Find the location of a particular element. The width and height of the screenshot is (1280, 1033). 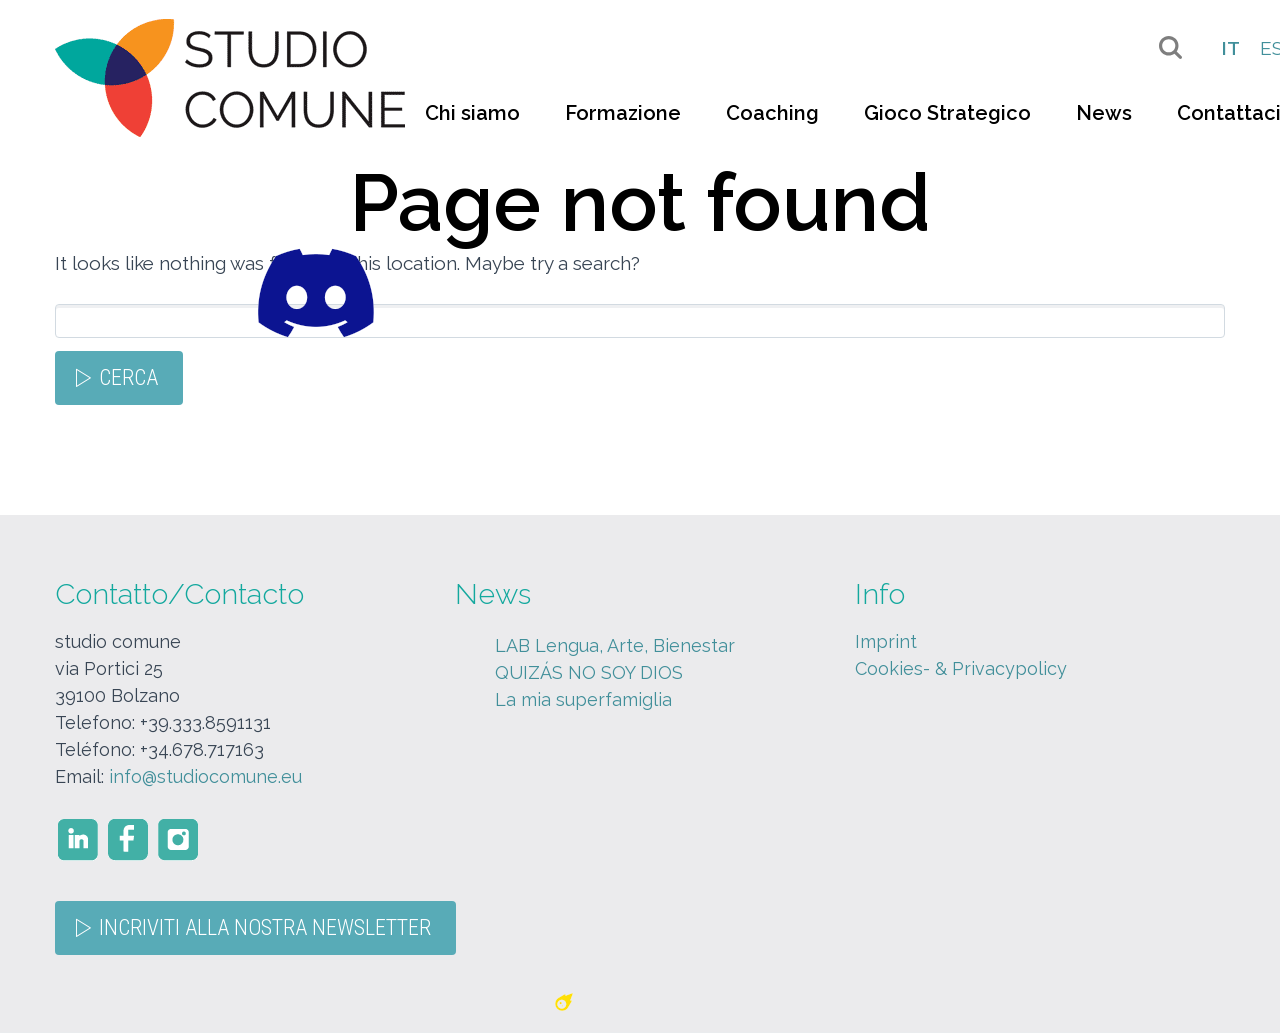

indicates a trending or viral item is located at coordinates (564, 1002).